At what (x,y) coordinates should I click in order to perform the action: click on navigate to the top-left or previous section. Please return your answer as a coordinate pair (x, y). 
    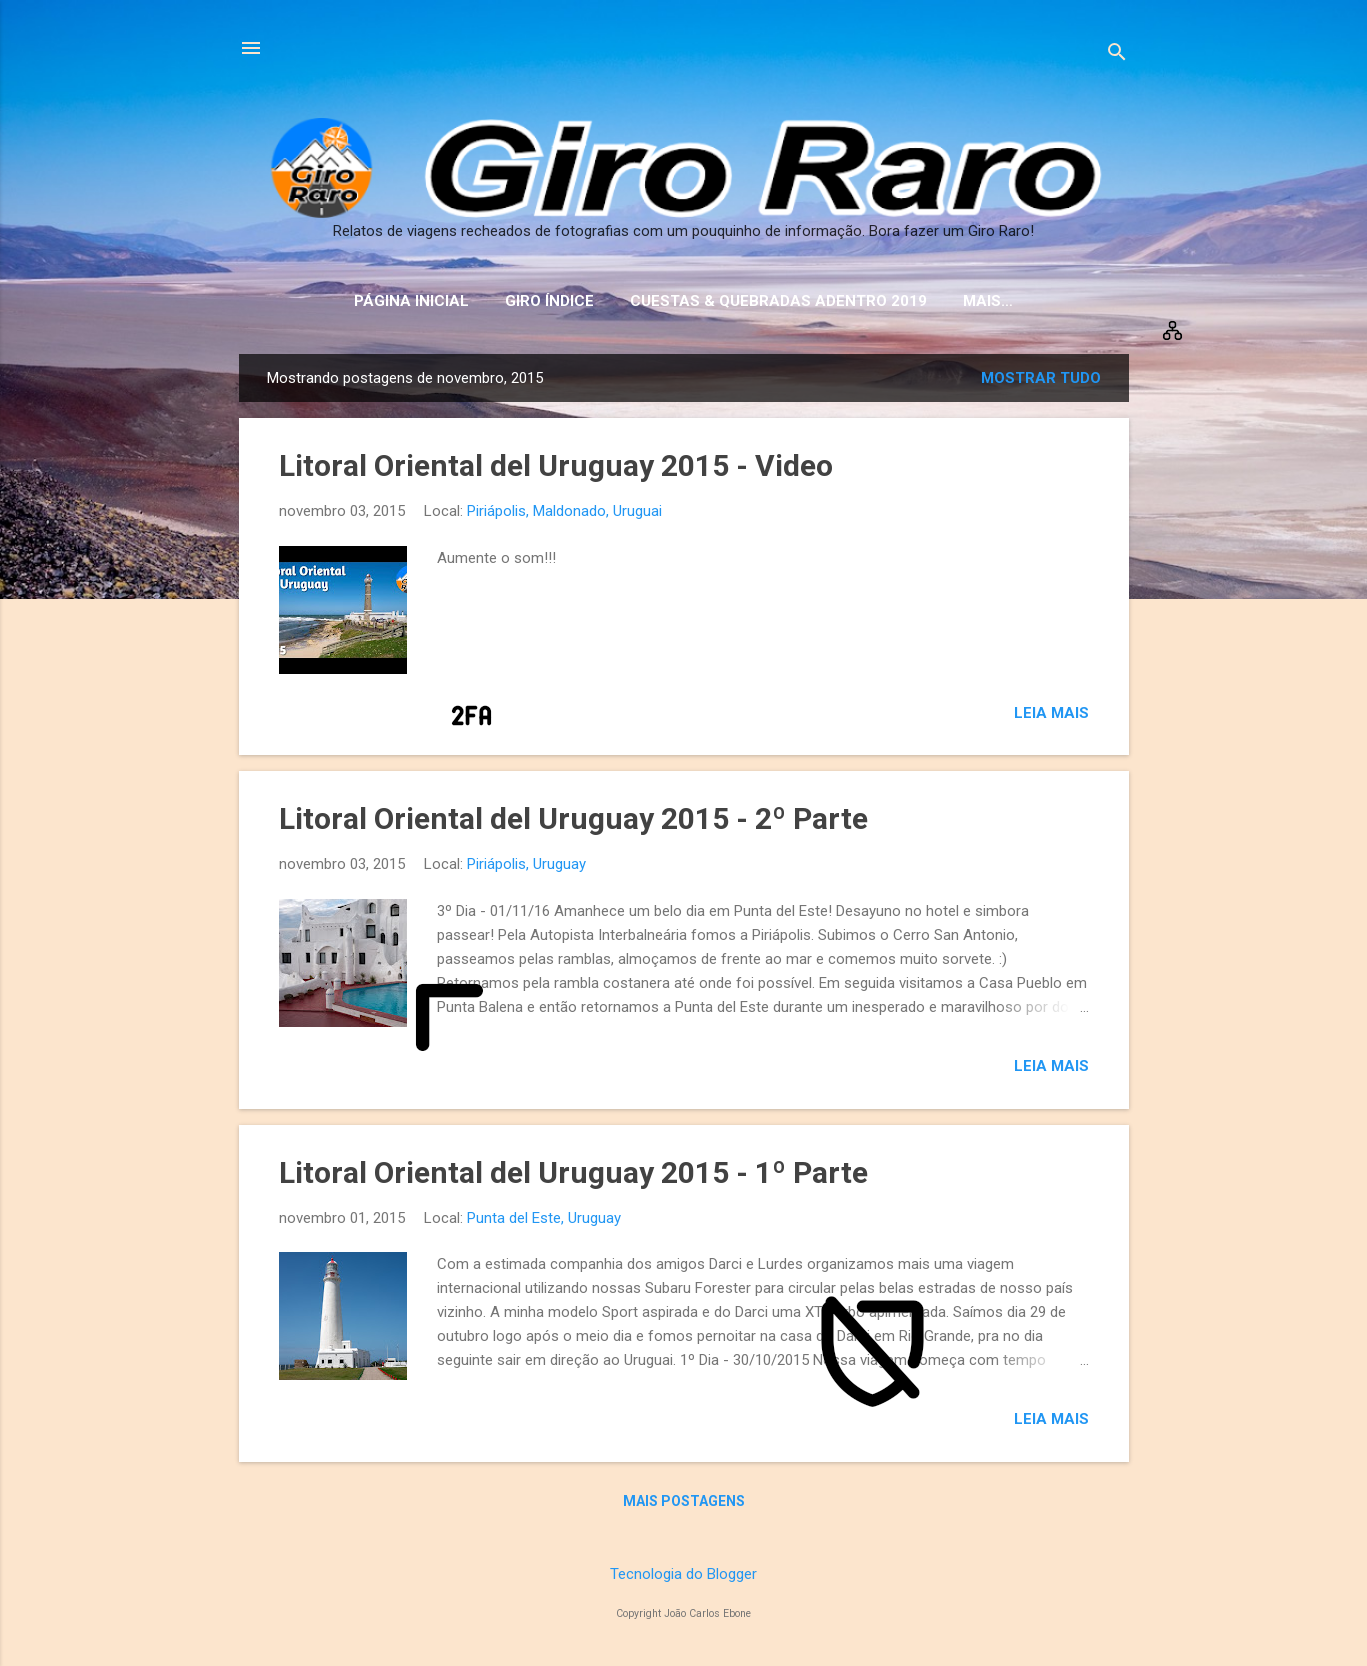
    Looking at the image, I should click on (449, 1017).